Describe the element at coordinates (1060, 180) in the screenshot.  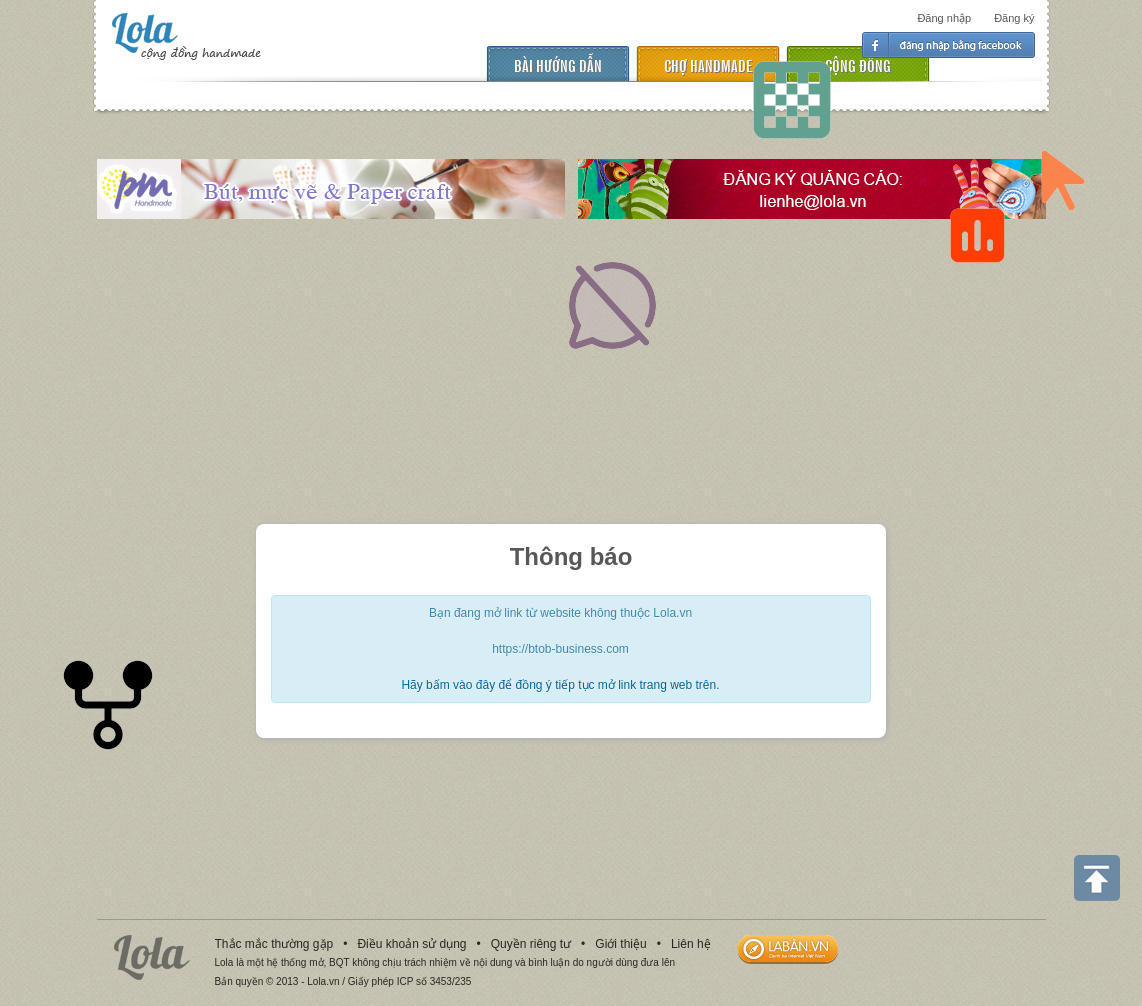
I see `cursor or pointer indicator` at that location.